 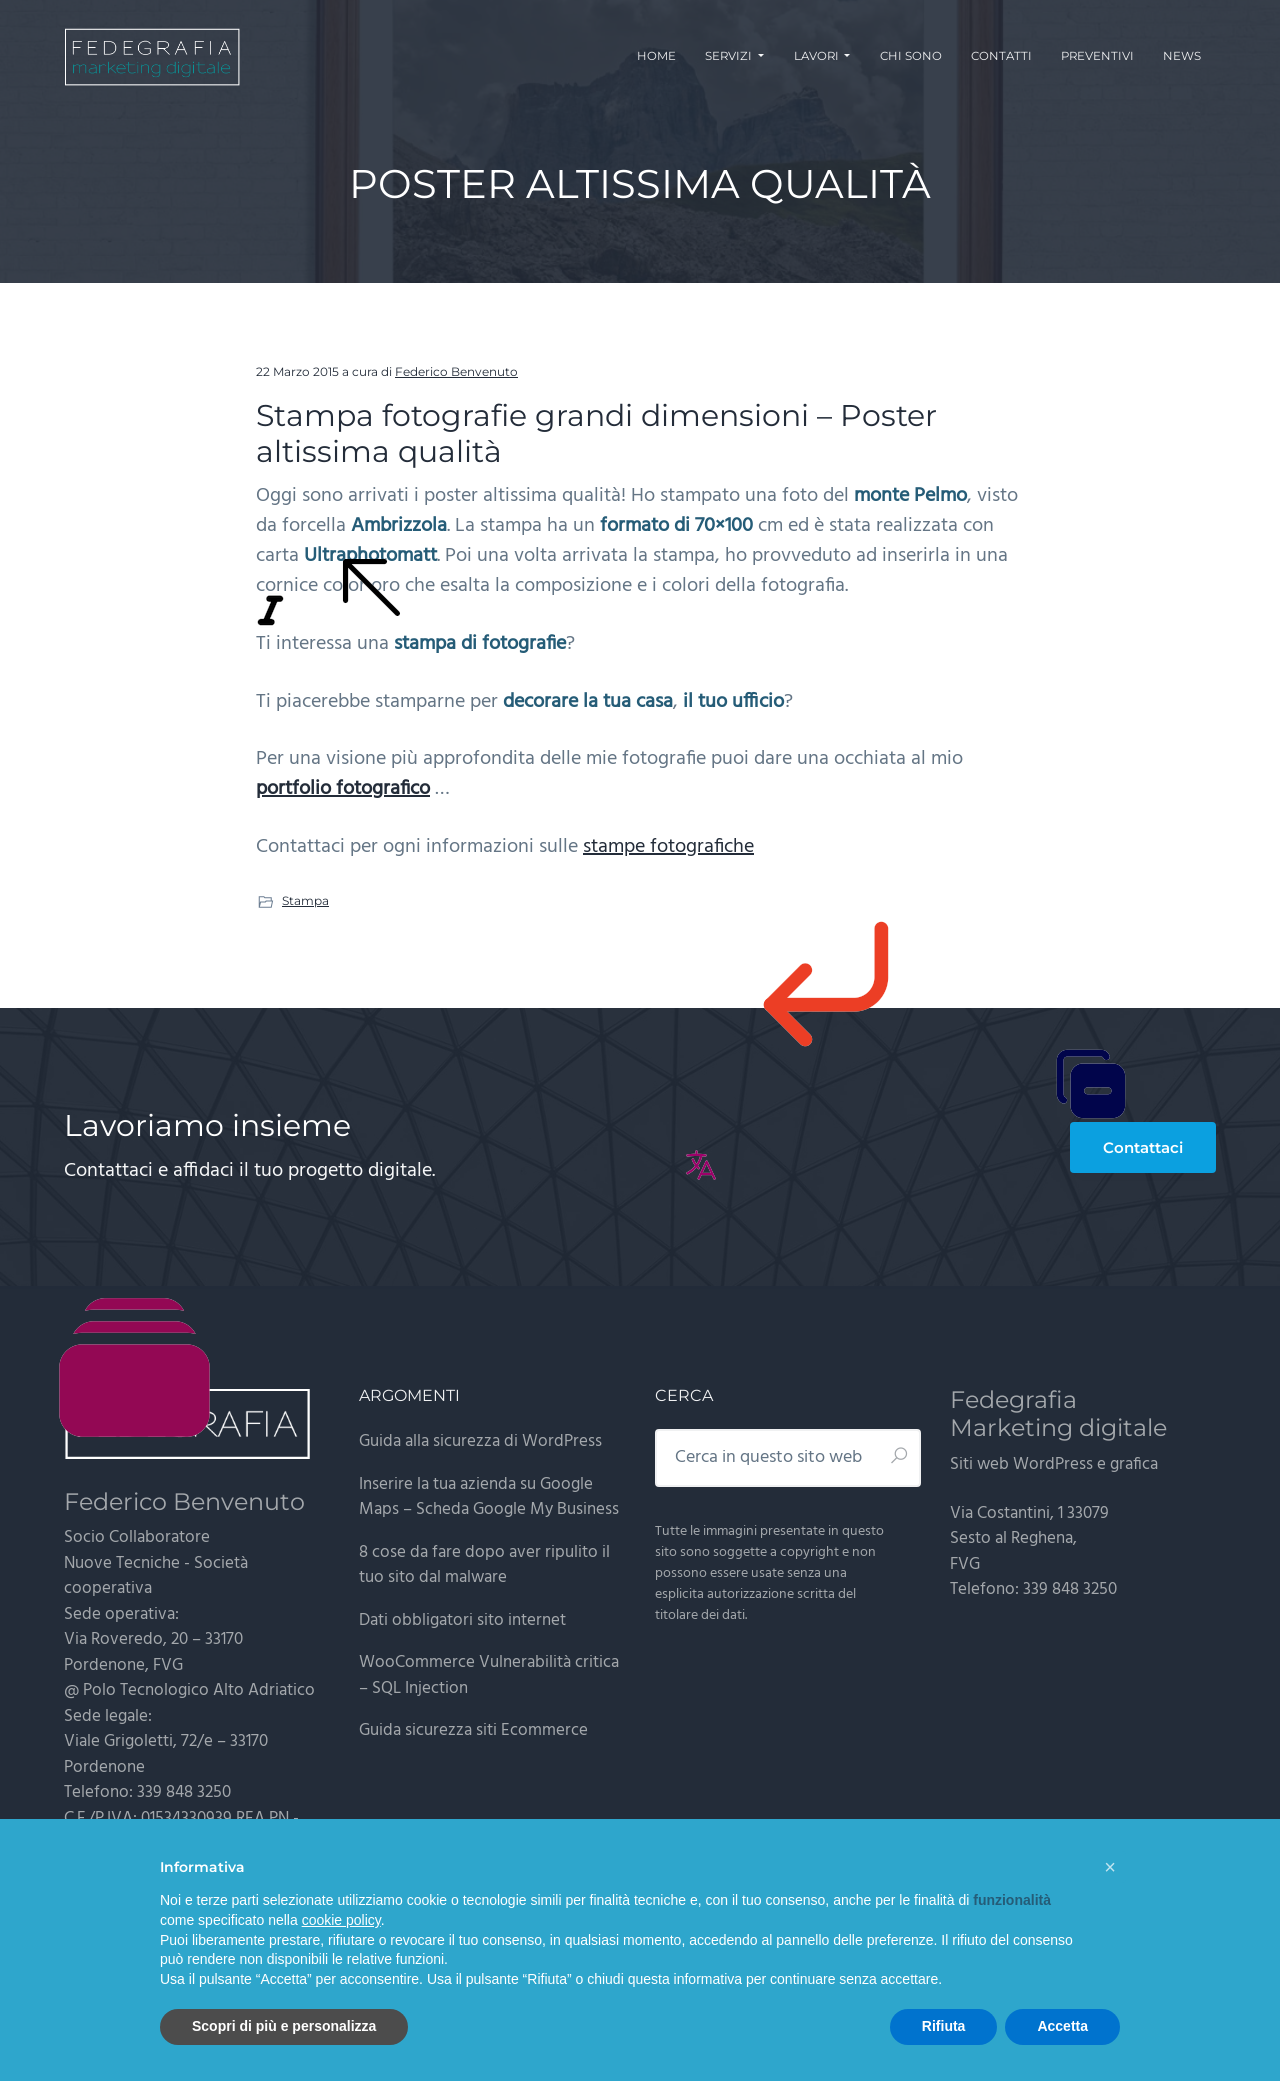 What do you see at coordinates (134, 1367) in the screenshot?
I see `view stacked items or layers` at bounding box center [134, 1367].